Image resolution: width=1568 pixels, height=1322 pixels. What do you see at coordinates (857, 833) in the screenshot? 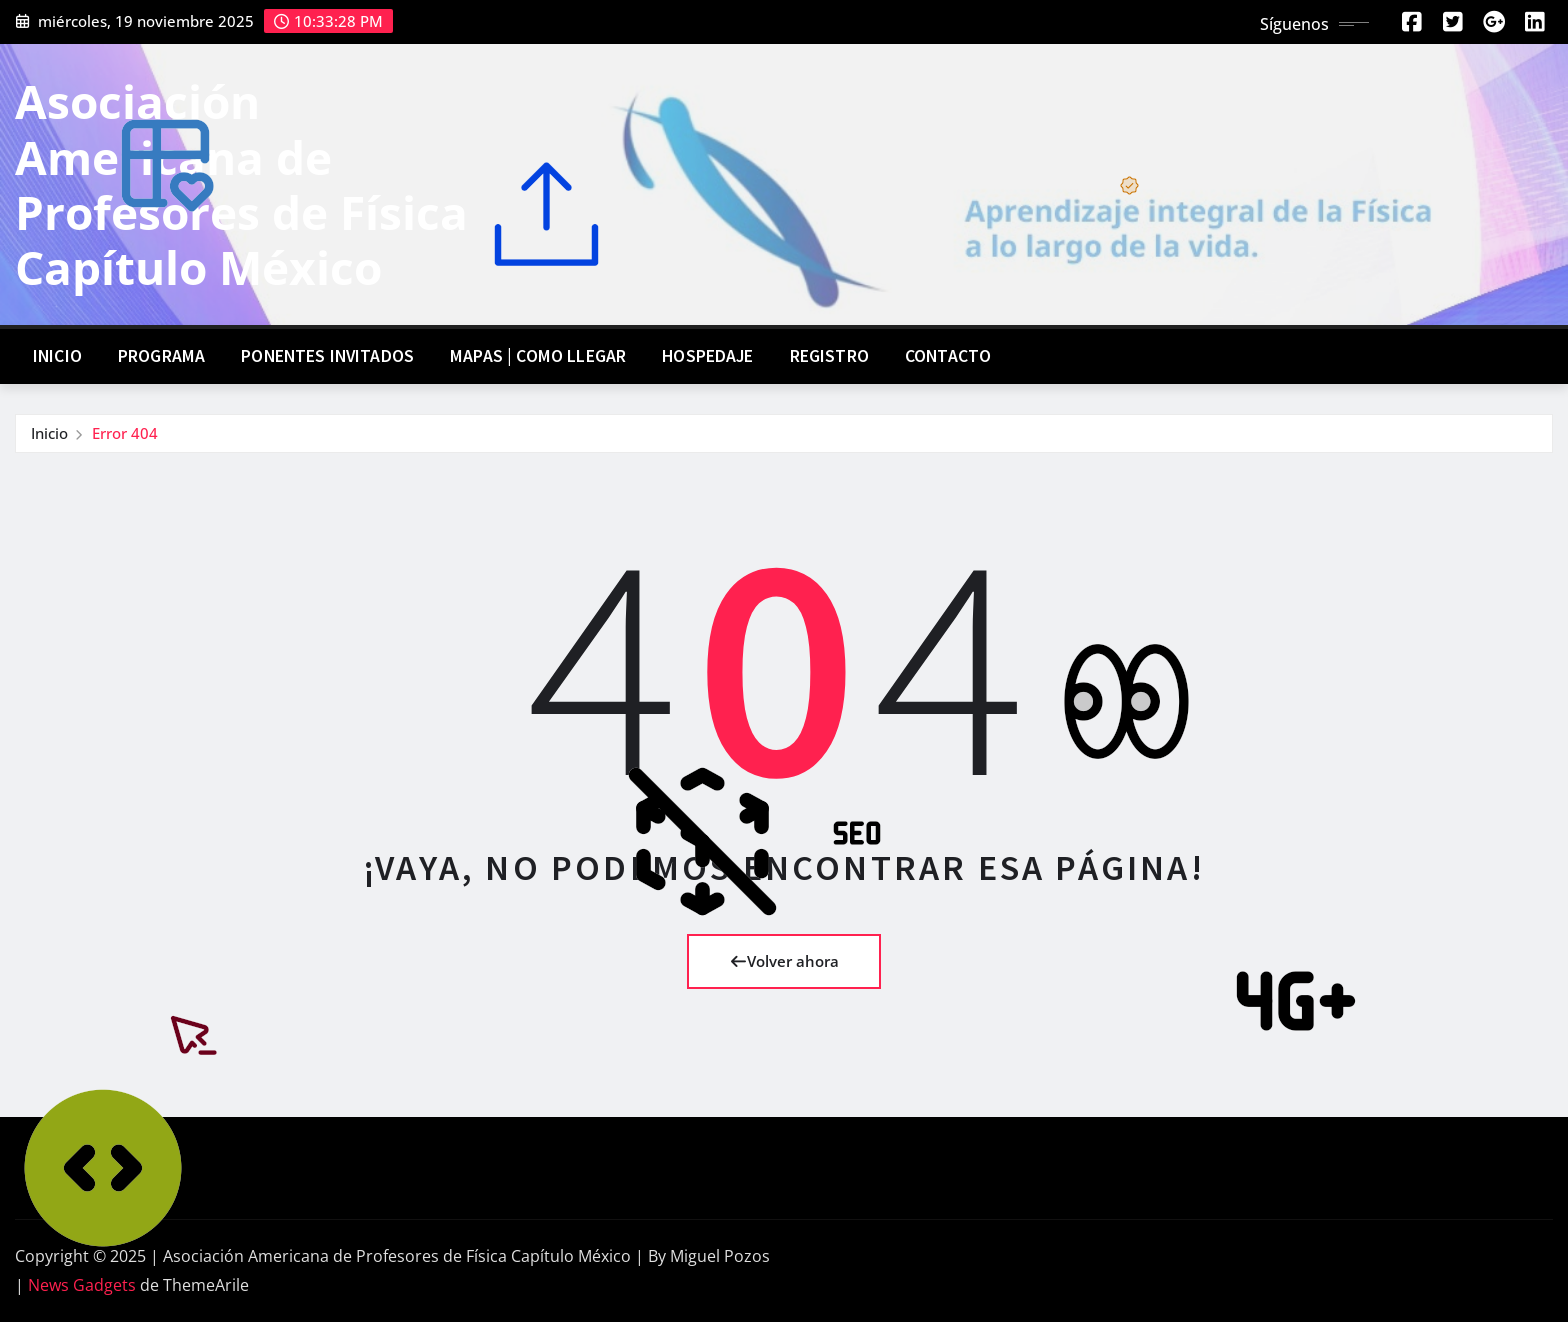
I see `access search engine optimization tools` at bounding box center [857, 833].